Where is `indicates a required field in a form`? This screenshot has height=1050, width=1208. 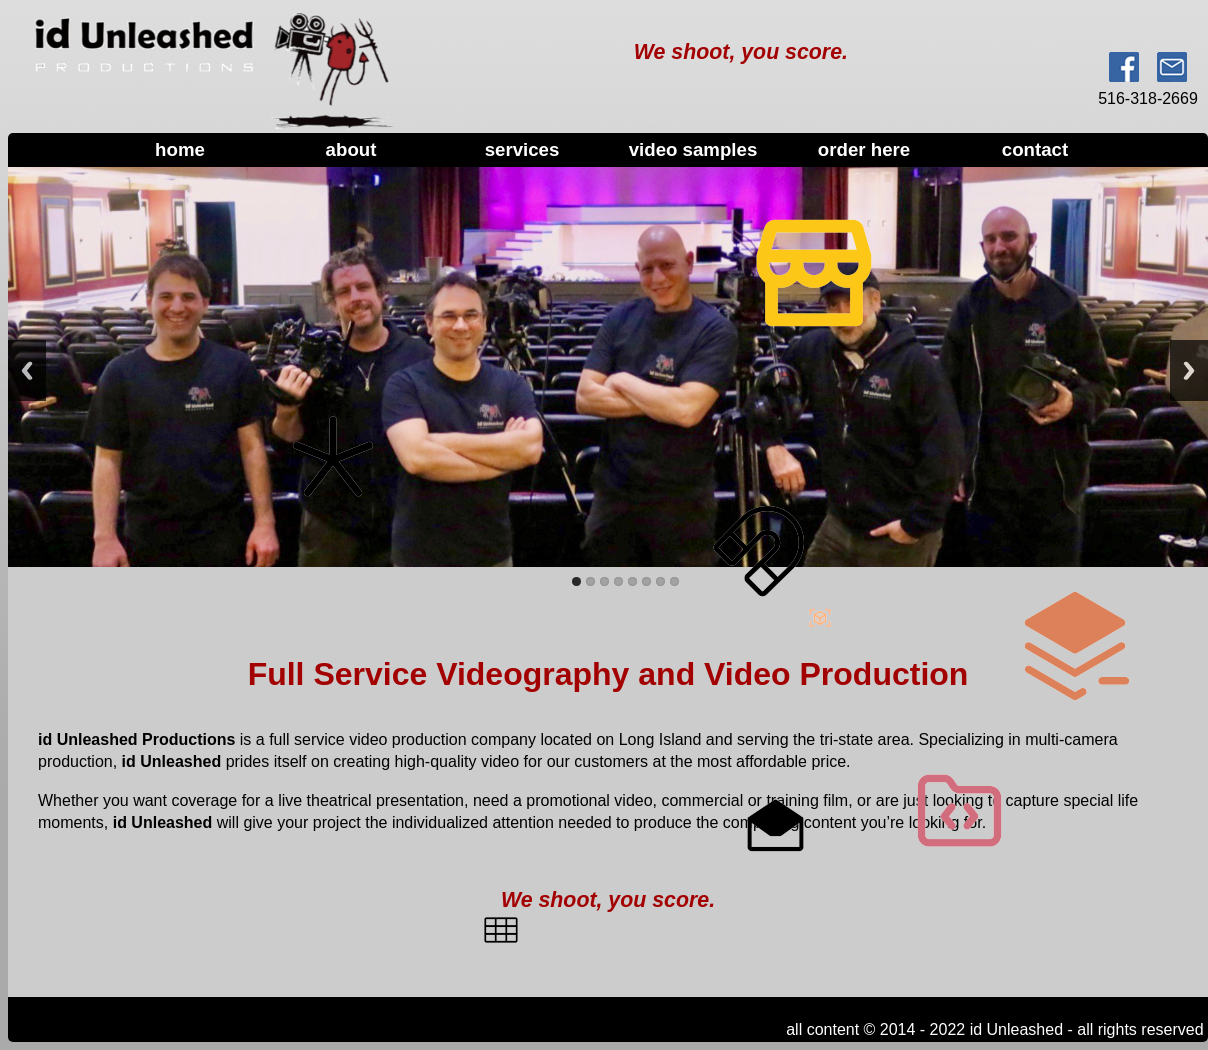 indicates a required field in a form is located at coordinates (333, 460).